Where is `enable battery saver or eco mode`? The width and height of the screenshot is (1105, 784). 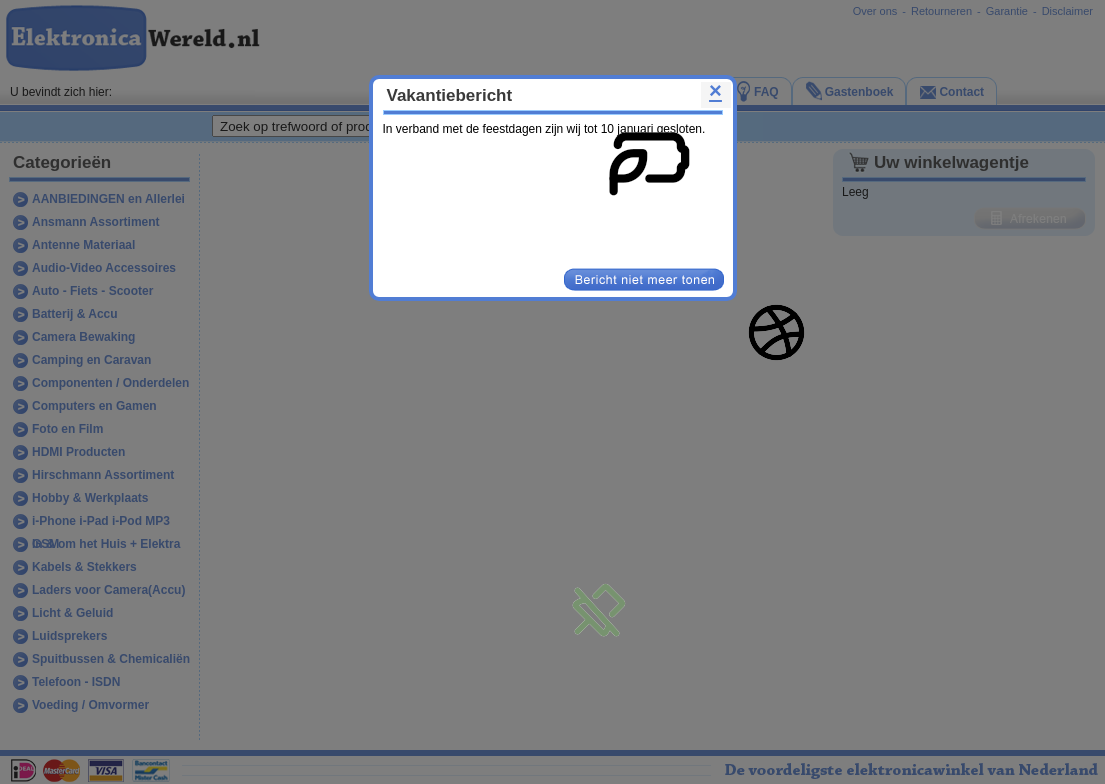
enable battery saver or eco mode is located at coordinates (651, 157).